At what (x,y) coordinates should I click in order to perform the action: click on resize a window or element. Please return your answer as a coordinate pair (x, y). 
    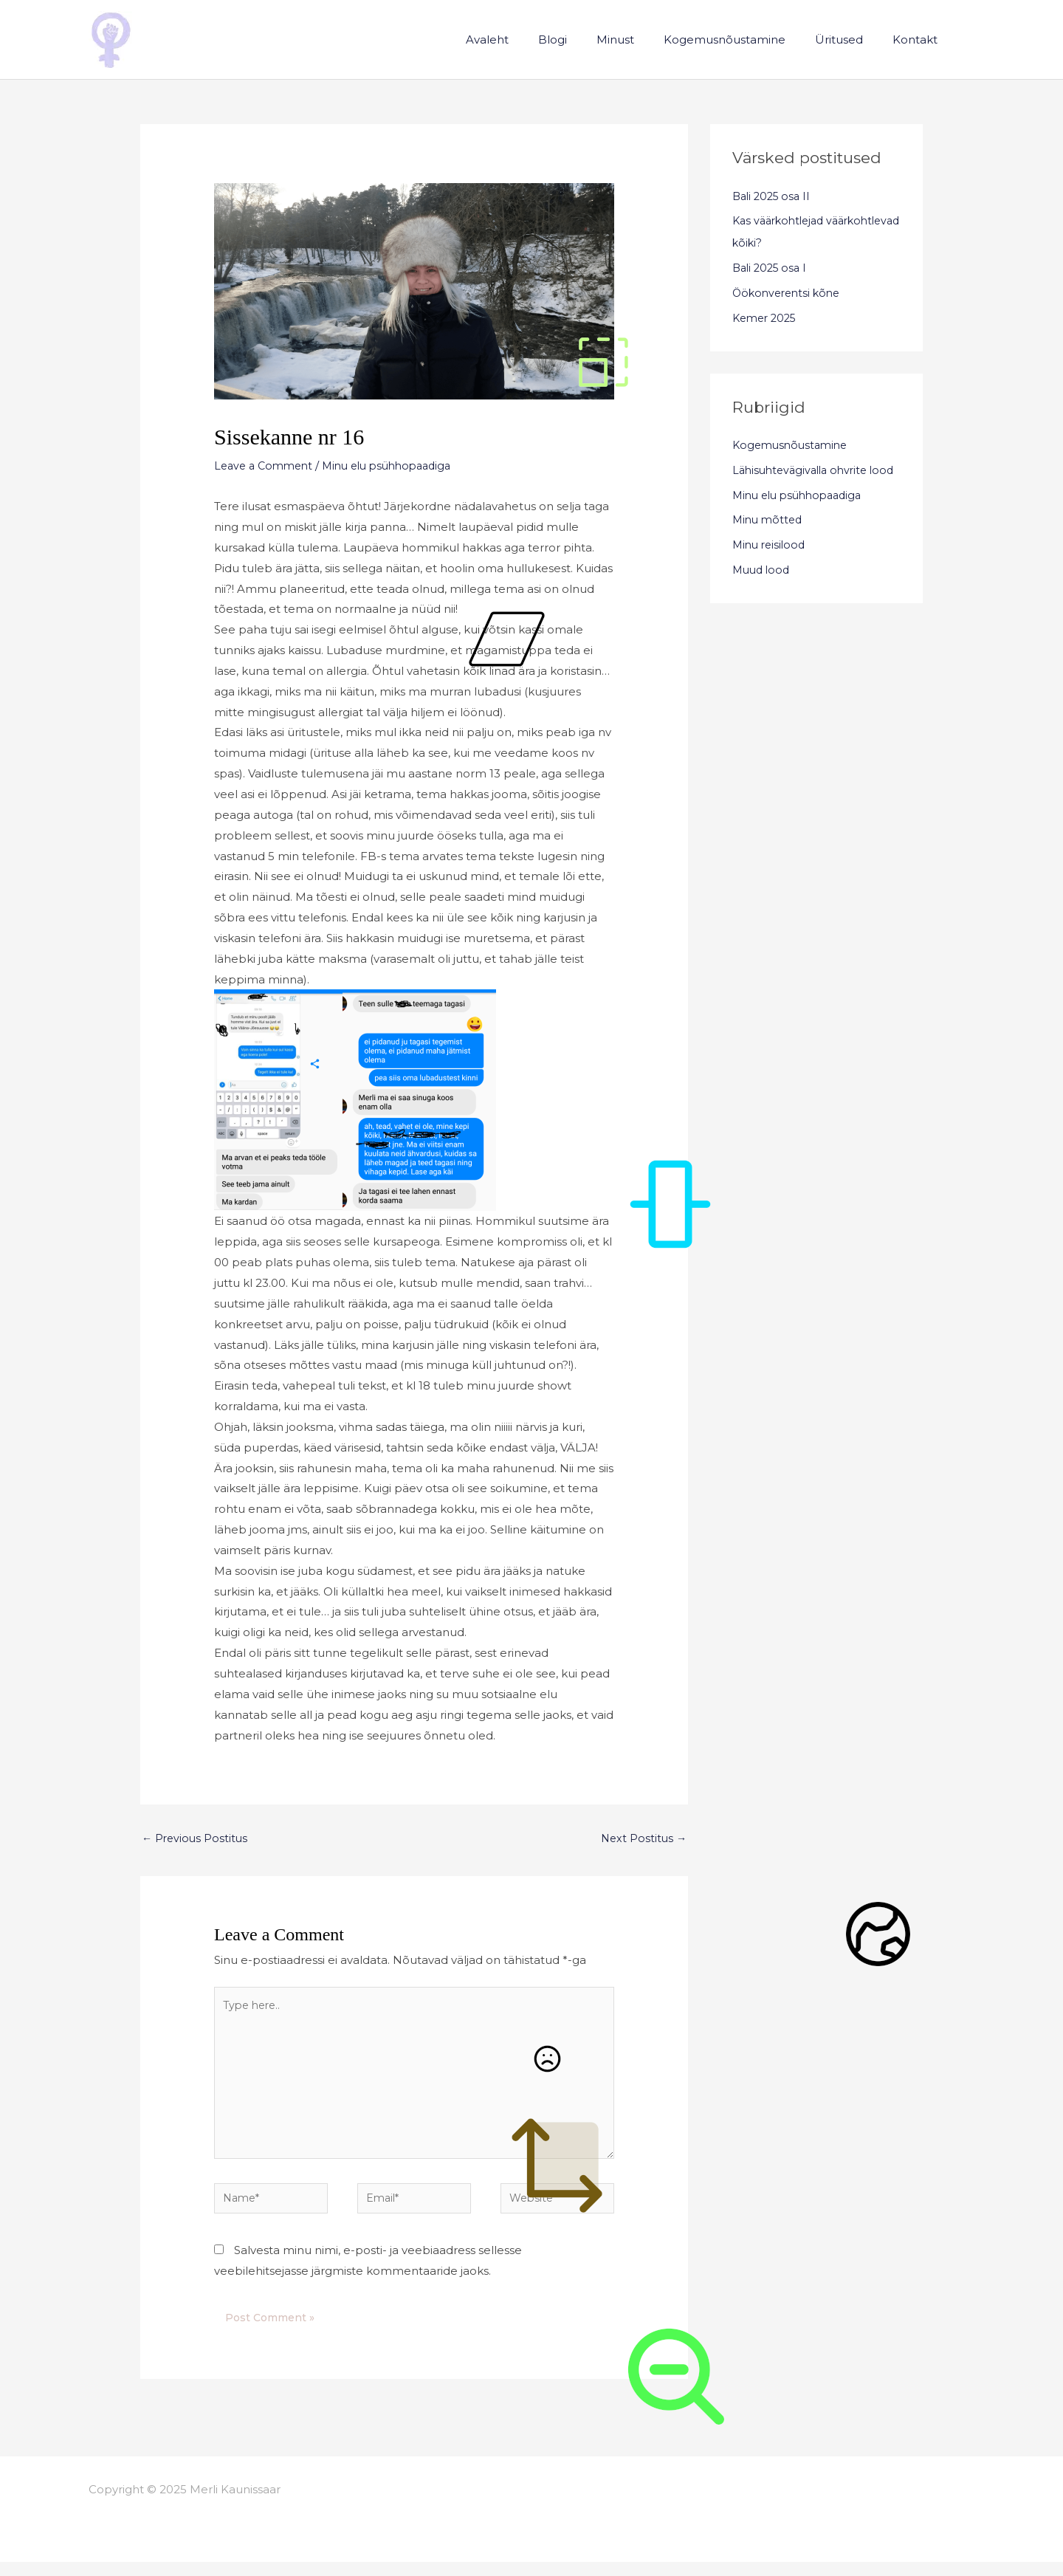
    Looking at the image, I should click on (603, 362).